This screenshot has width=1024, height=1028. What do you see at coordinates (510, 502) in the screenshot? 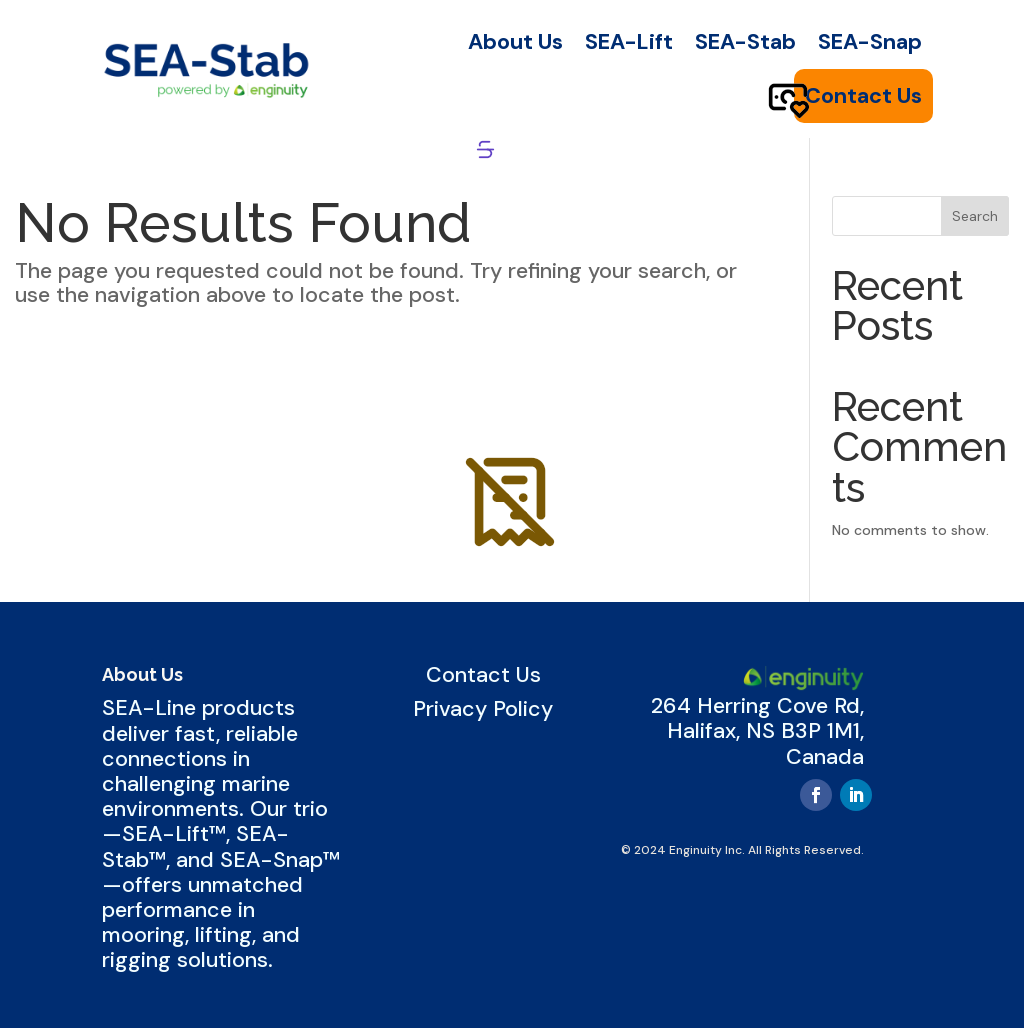
I see `disable receipt generation` at bounding box center [510, 502].